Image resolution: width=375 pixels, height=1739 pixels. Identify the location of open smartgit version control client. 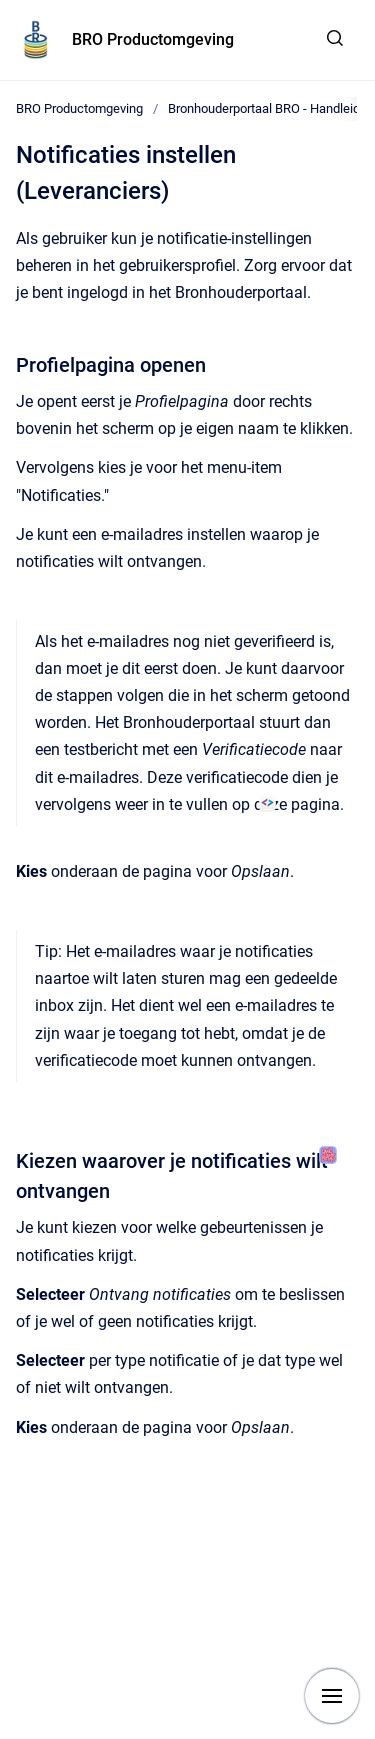
(267, 802).